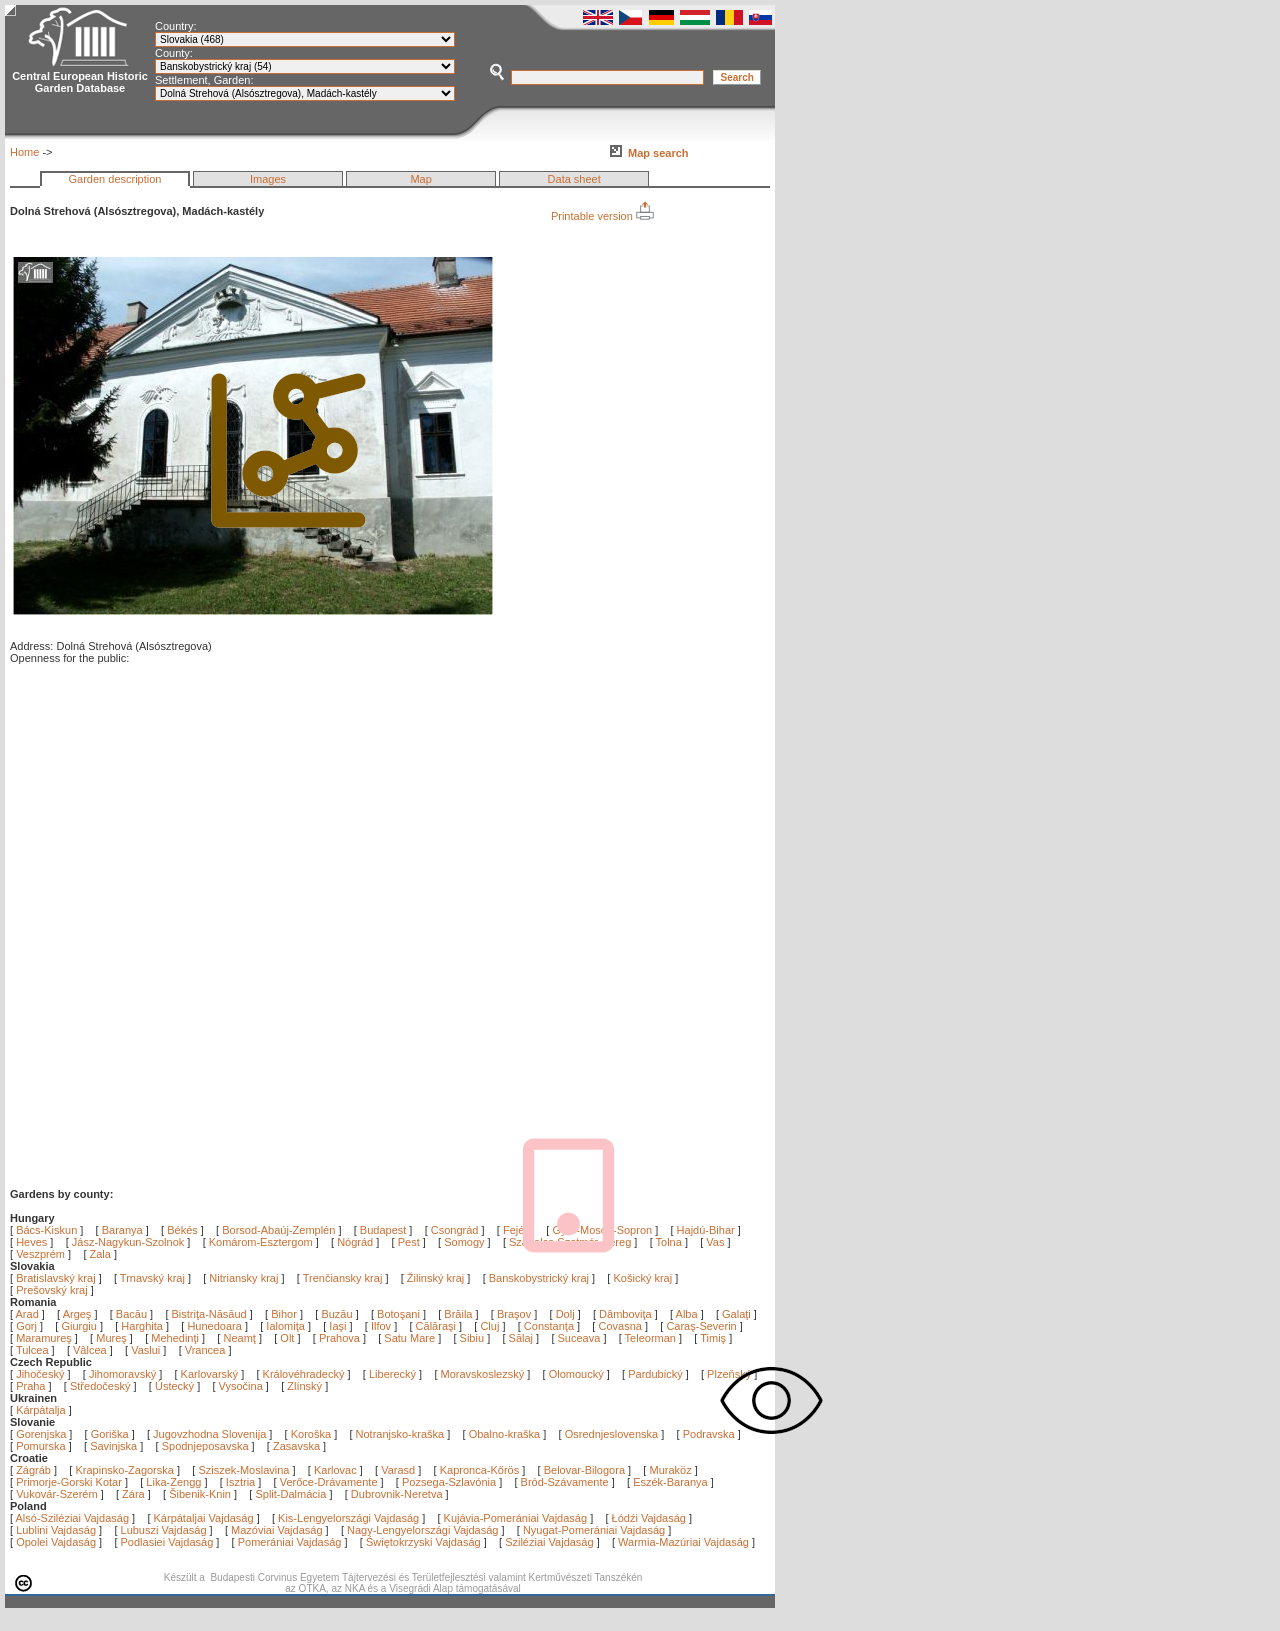 The image size is (1280, 1631). I want to click on view scatter plot data visualization, so click(288, 450).